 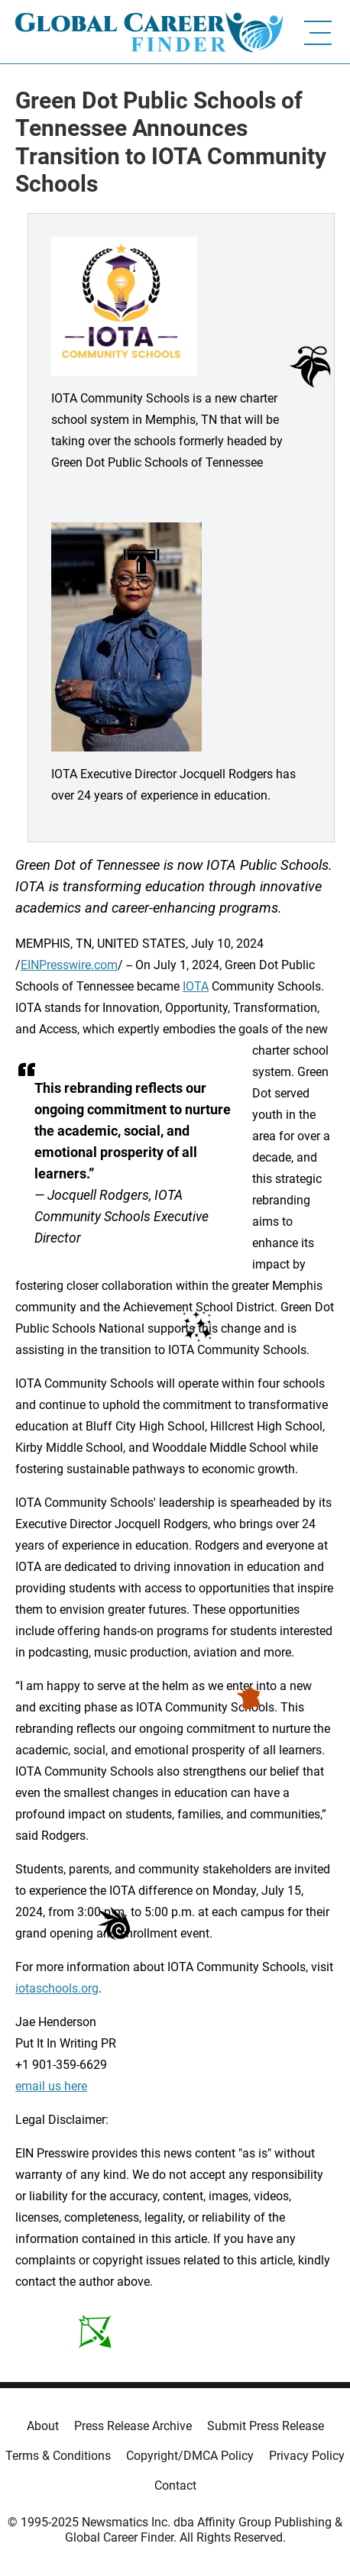 I want to click on equip ranged weapon, so click(x=95, y=2332).